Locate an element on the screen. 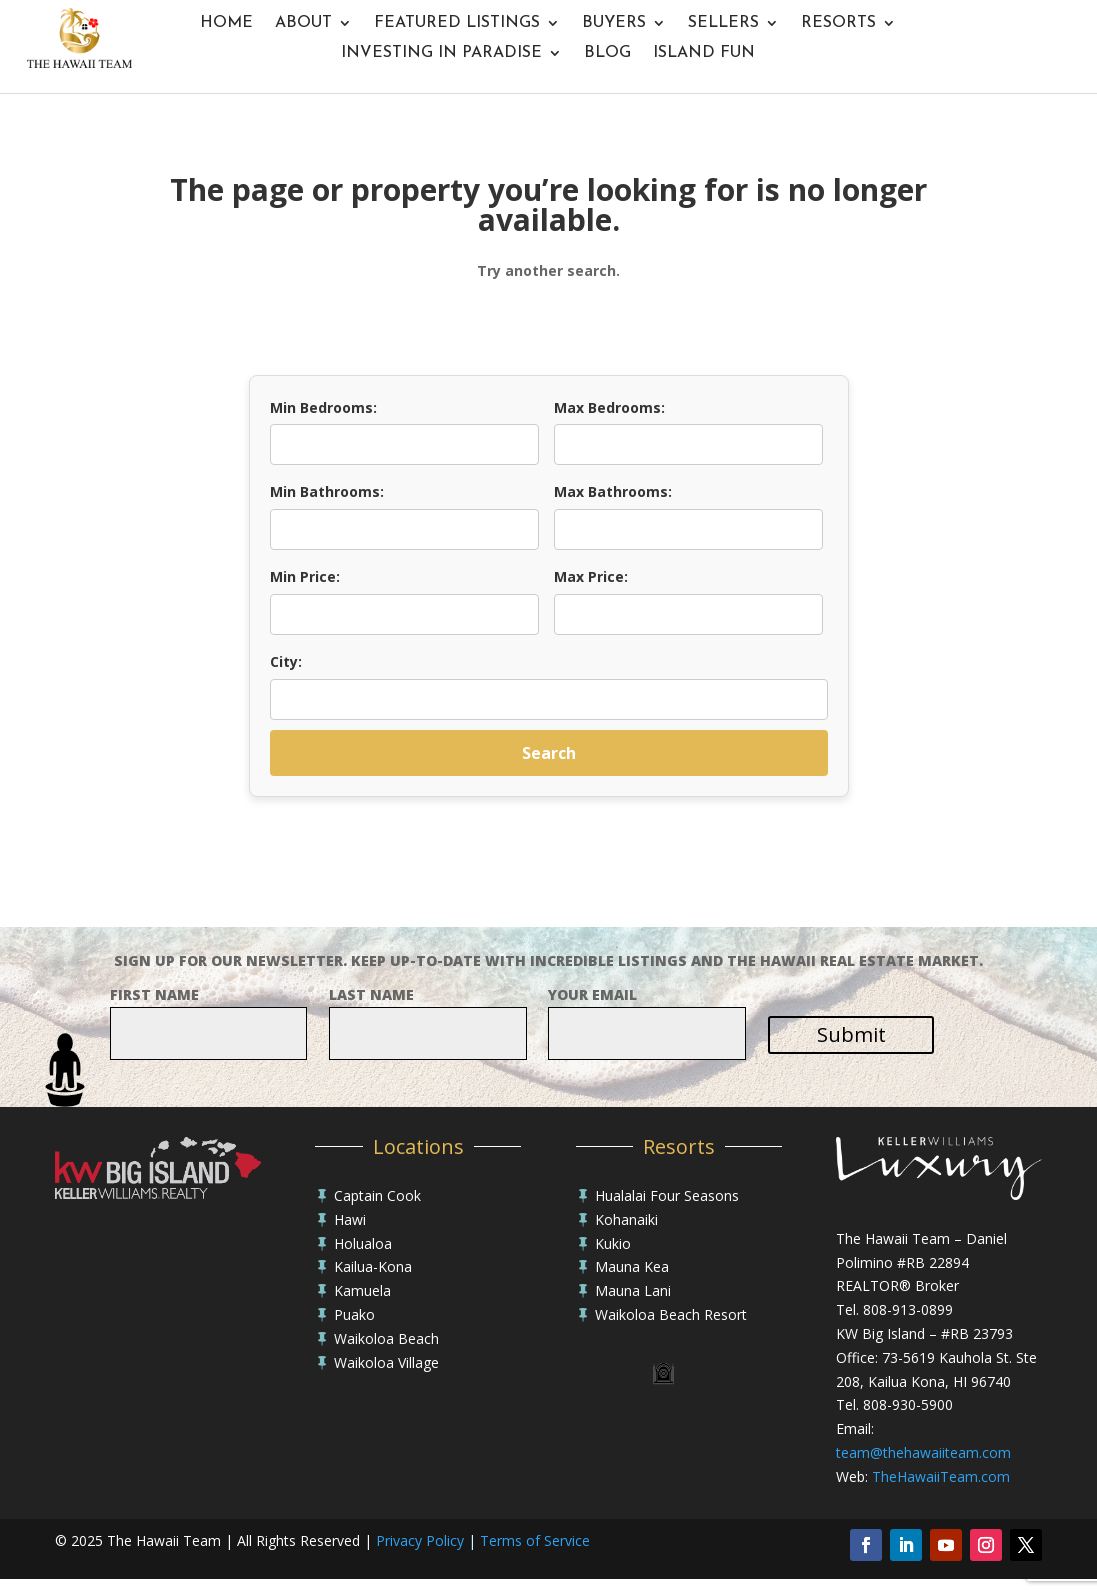  access music or audio player is located at coordinates (663, 1373).